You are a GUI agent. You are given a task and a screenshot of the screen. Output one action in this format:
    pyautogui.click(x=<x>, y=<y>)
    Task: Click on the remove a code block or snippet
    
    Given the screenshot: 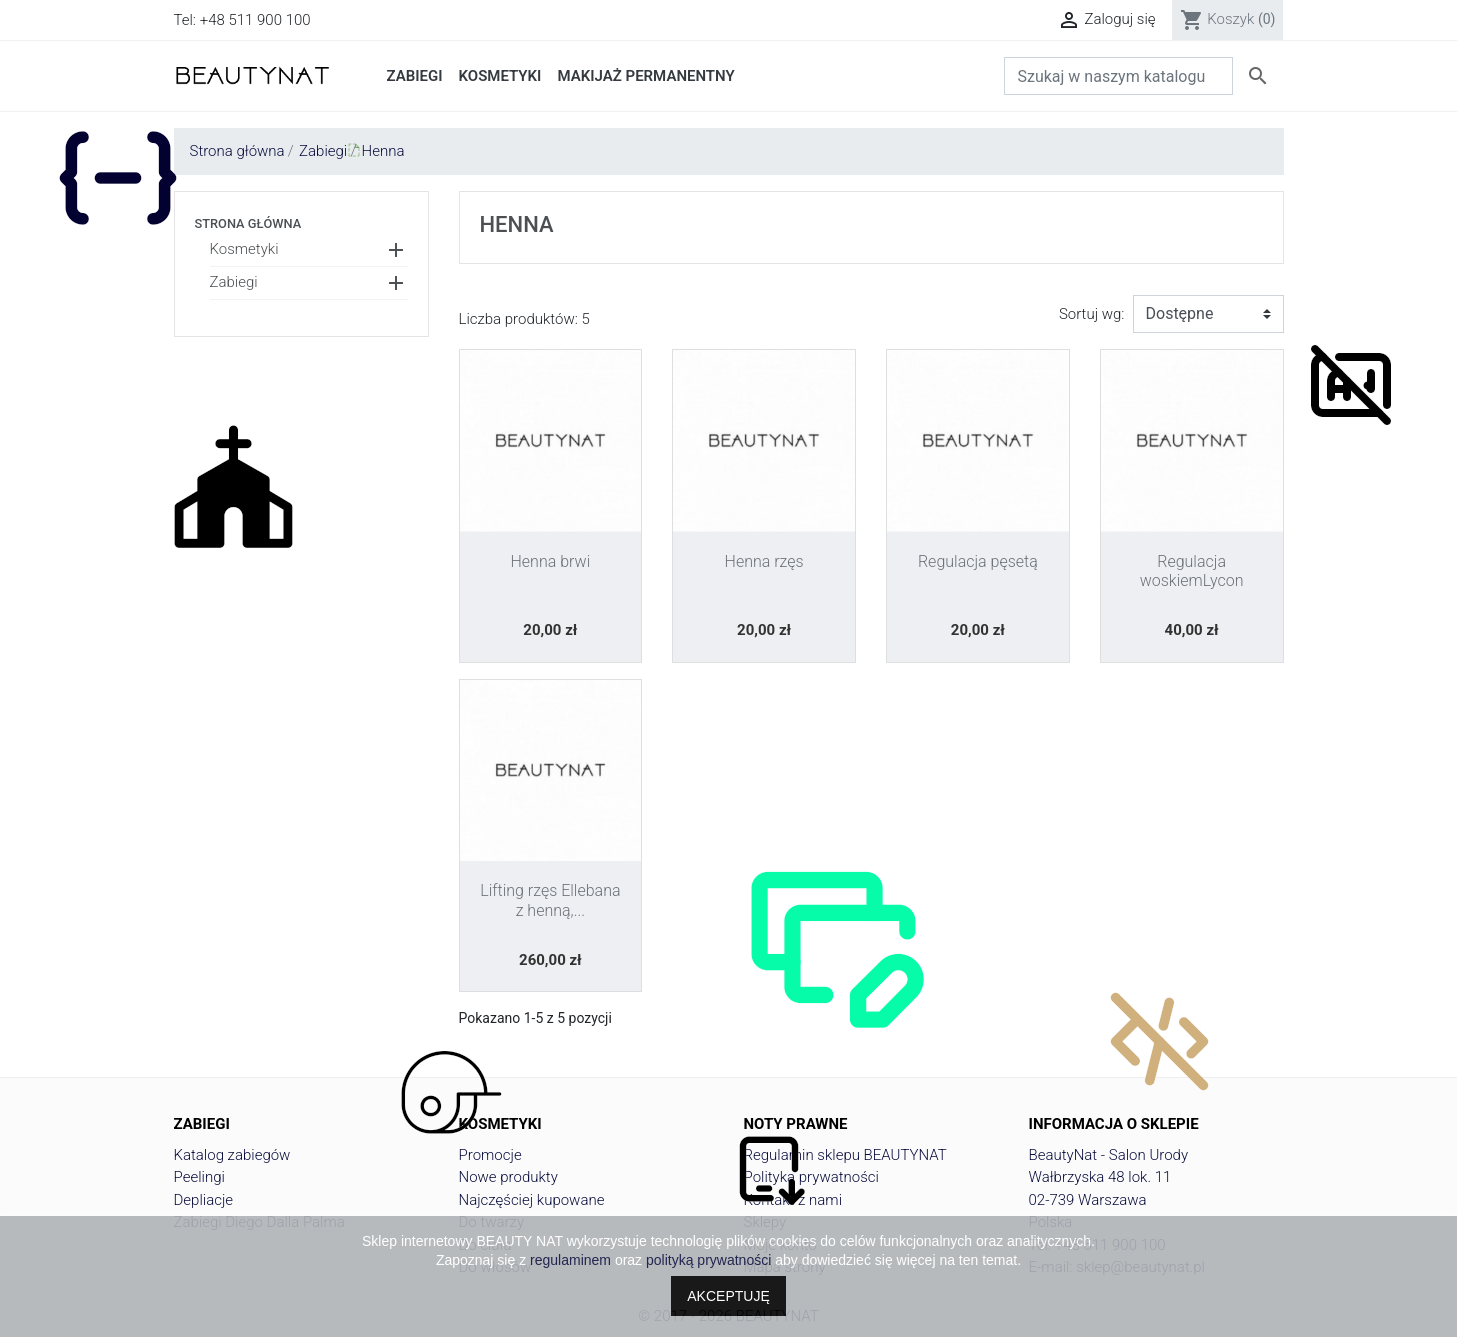 What is the action you would take?
    pyautogui.click(x=118, y=178)
    